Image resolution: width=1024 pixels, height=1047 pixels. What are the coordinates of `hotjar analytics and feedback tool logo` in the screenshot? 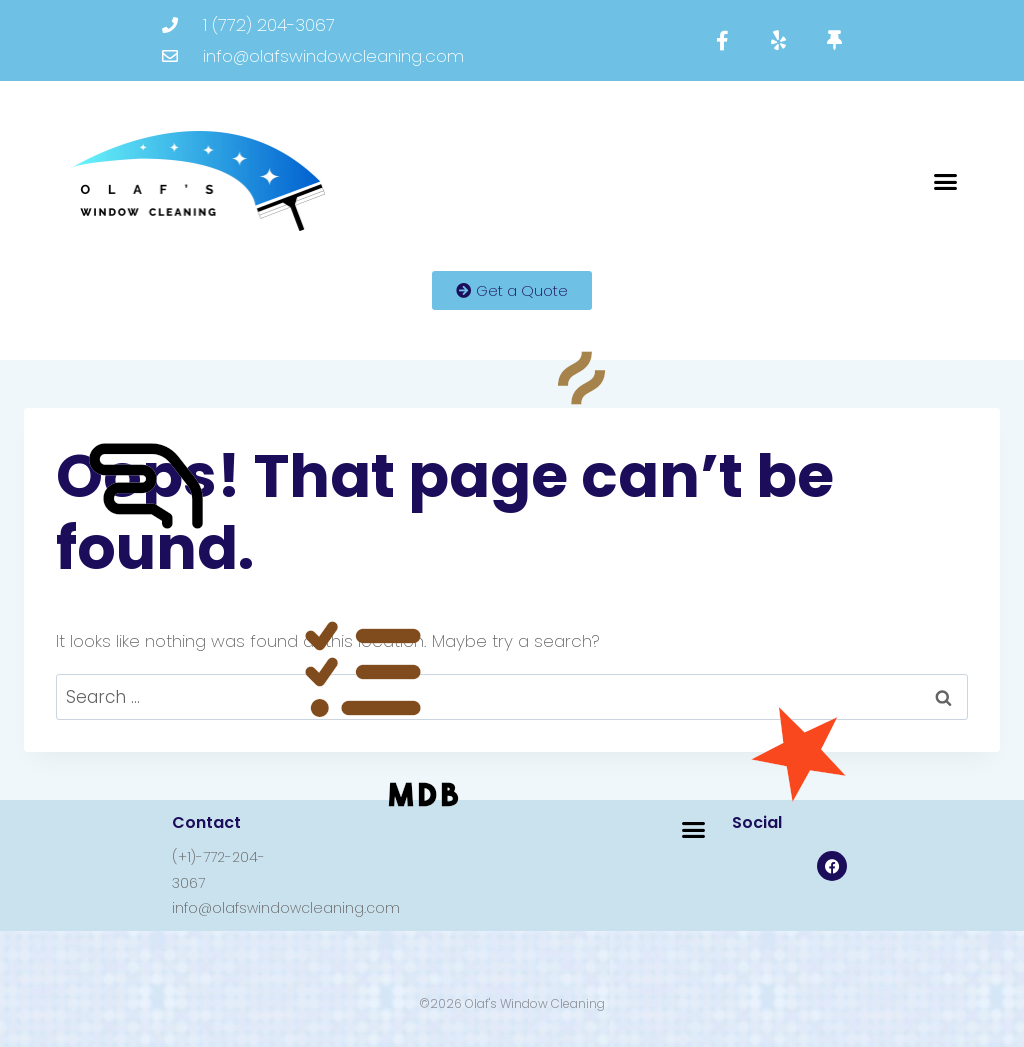 It's located at (581, 378).